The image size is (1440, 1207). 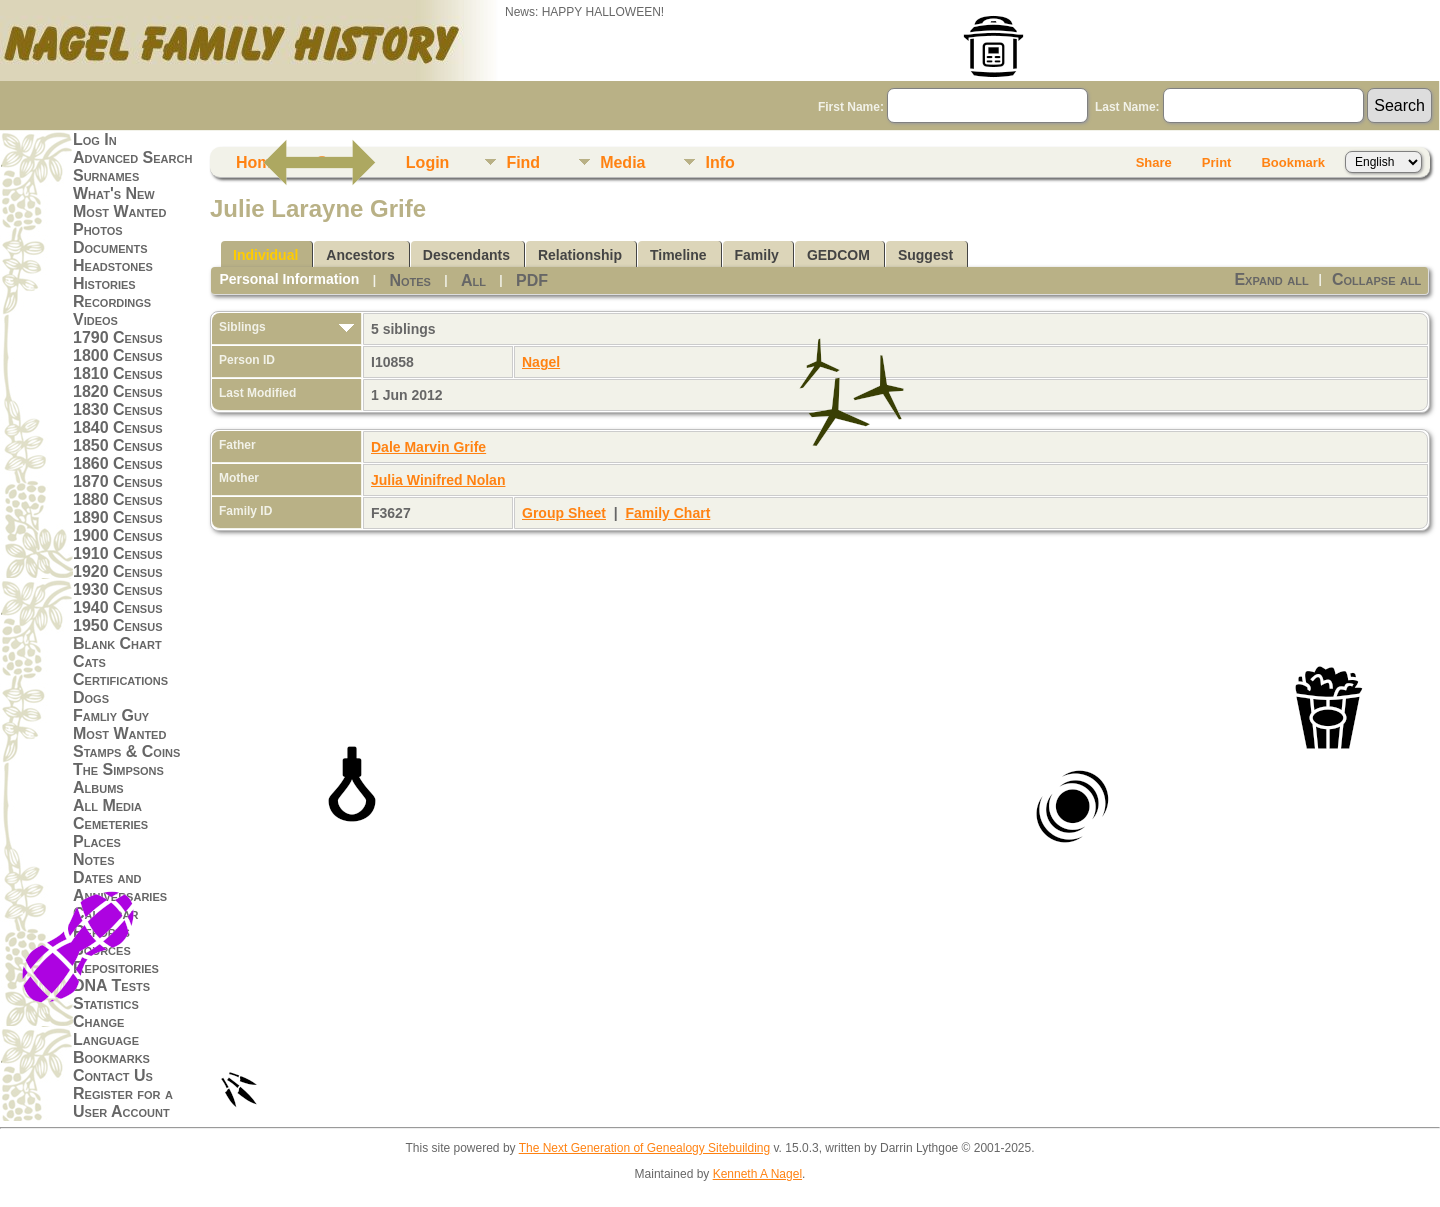 What do you see at coordinates (319, 162) in the screenshot?
I see `flip image horizontally` at bounding box center [319, 162].